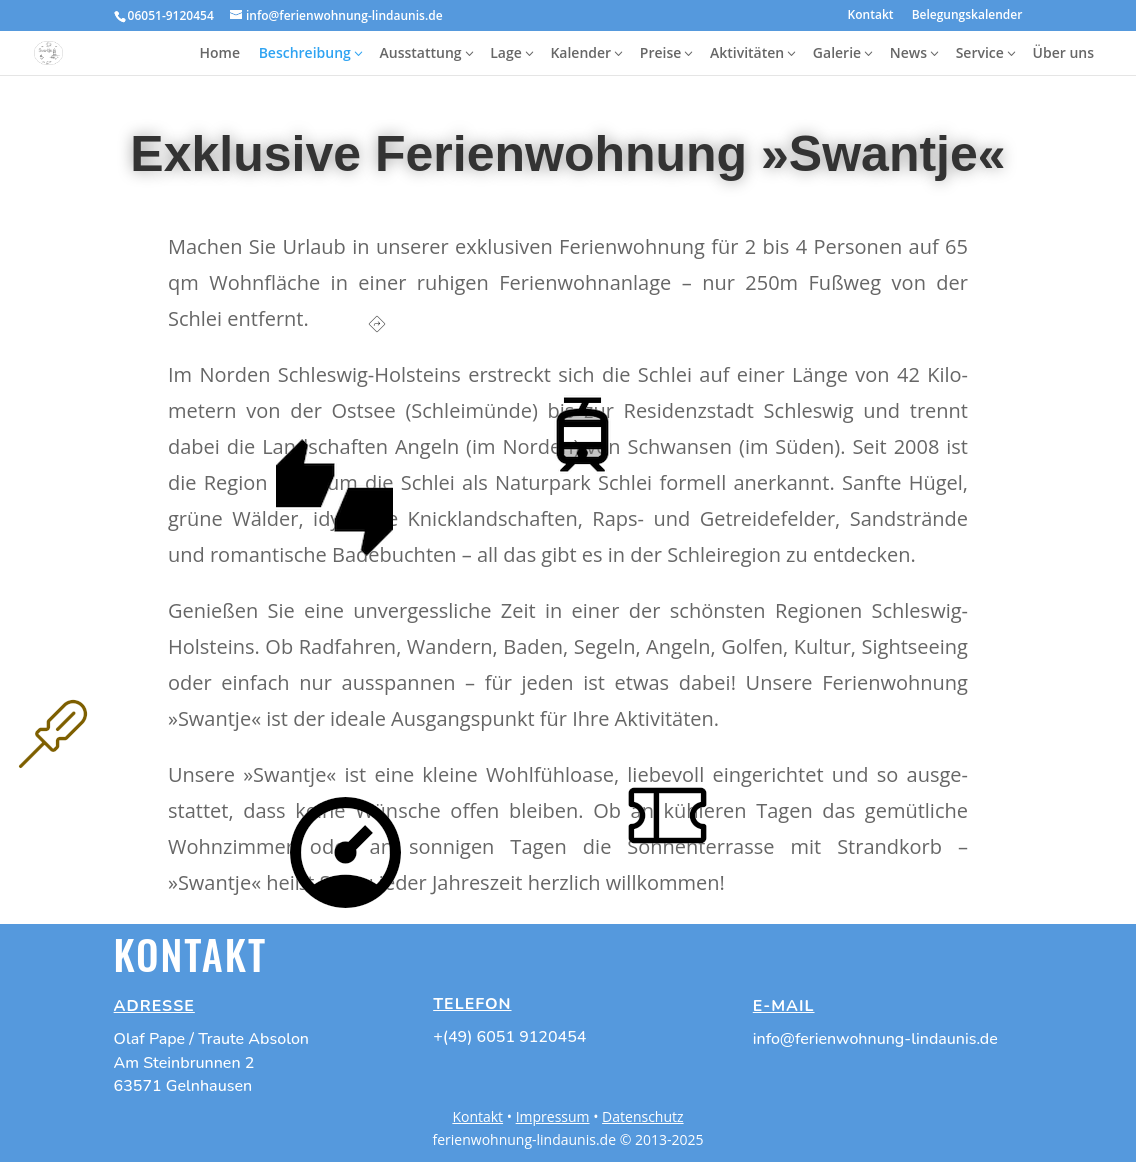 Image resolution: width=1136 pixels, height=1162 pixels. What do you see at coordinates (53, 734) in the screenshot?
I see `access settings or configuration options` at bounding box center [53, 734].